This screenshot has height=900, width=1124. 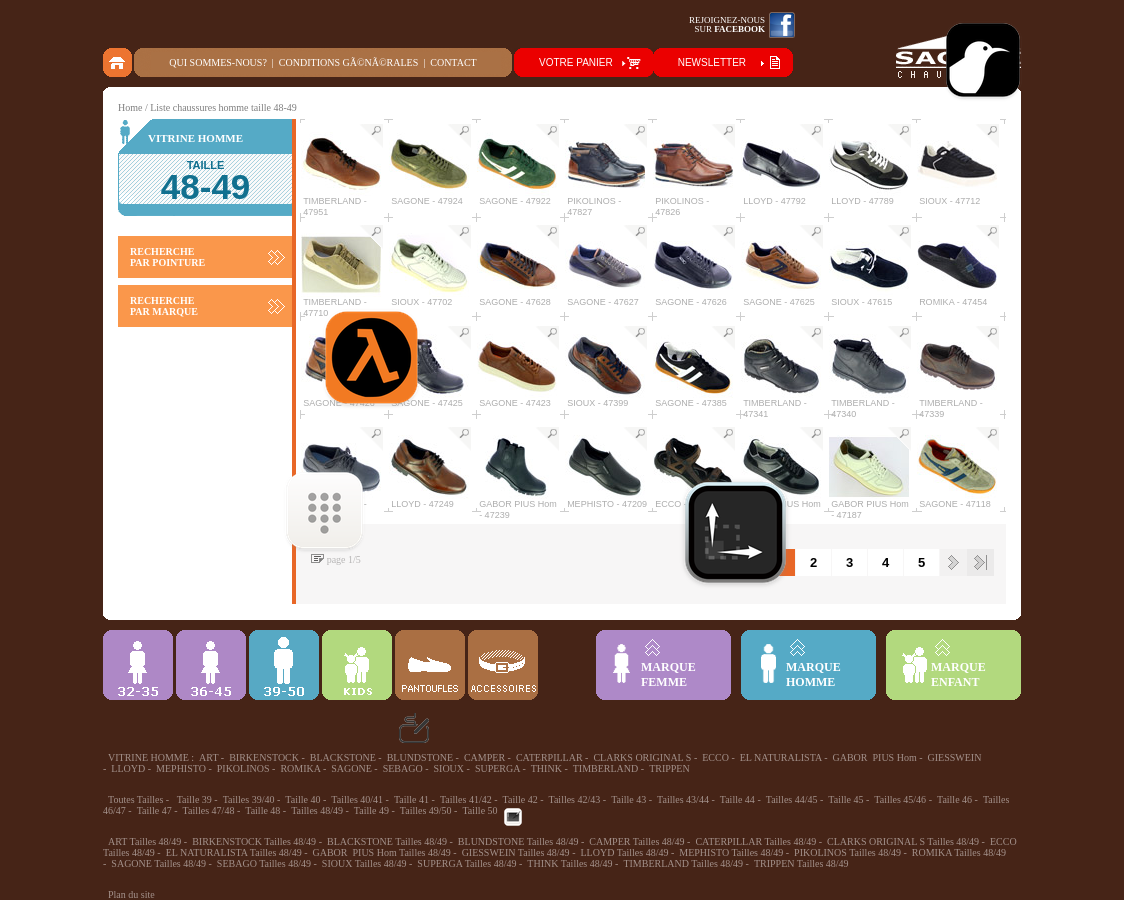 What do you see at coordinates (735, 532) in the screenshot?
I see `open display preferences` at bounding box center [735, 532].